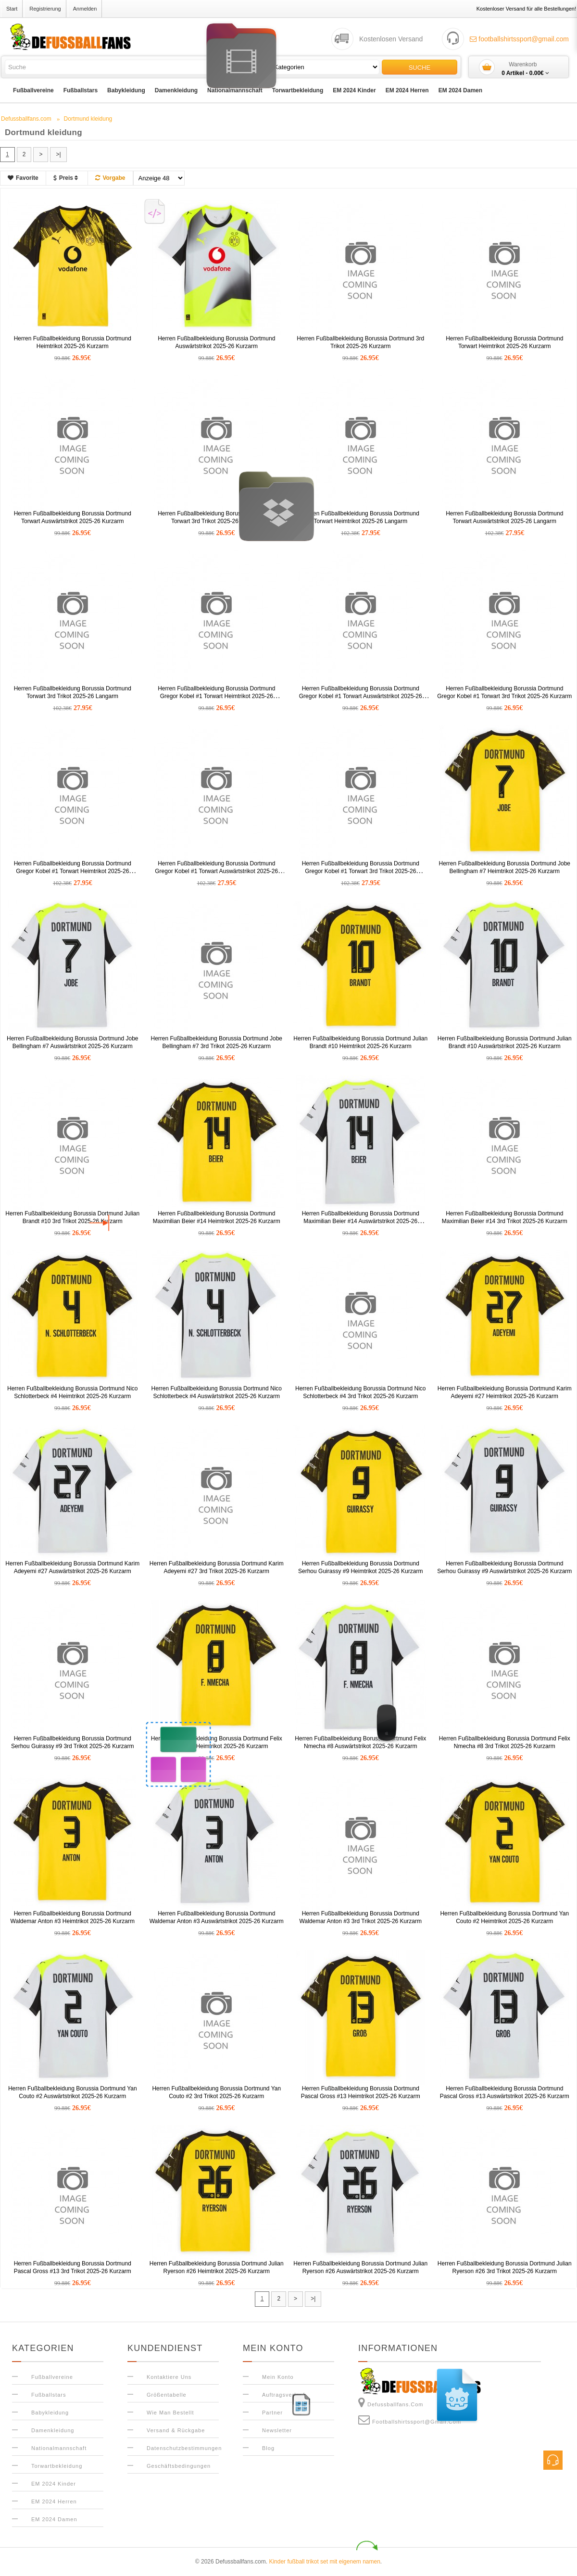 The width and height of the screenshot is (577, 2576). What do you see at coordinates (154, 211) in the screenshot?
I see `an XML or markup file` at bounding box center [154, 211].